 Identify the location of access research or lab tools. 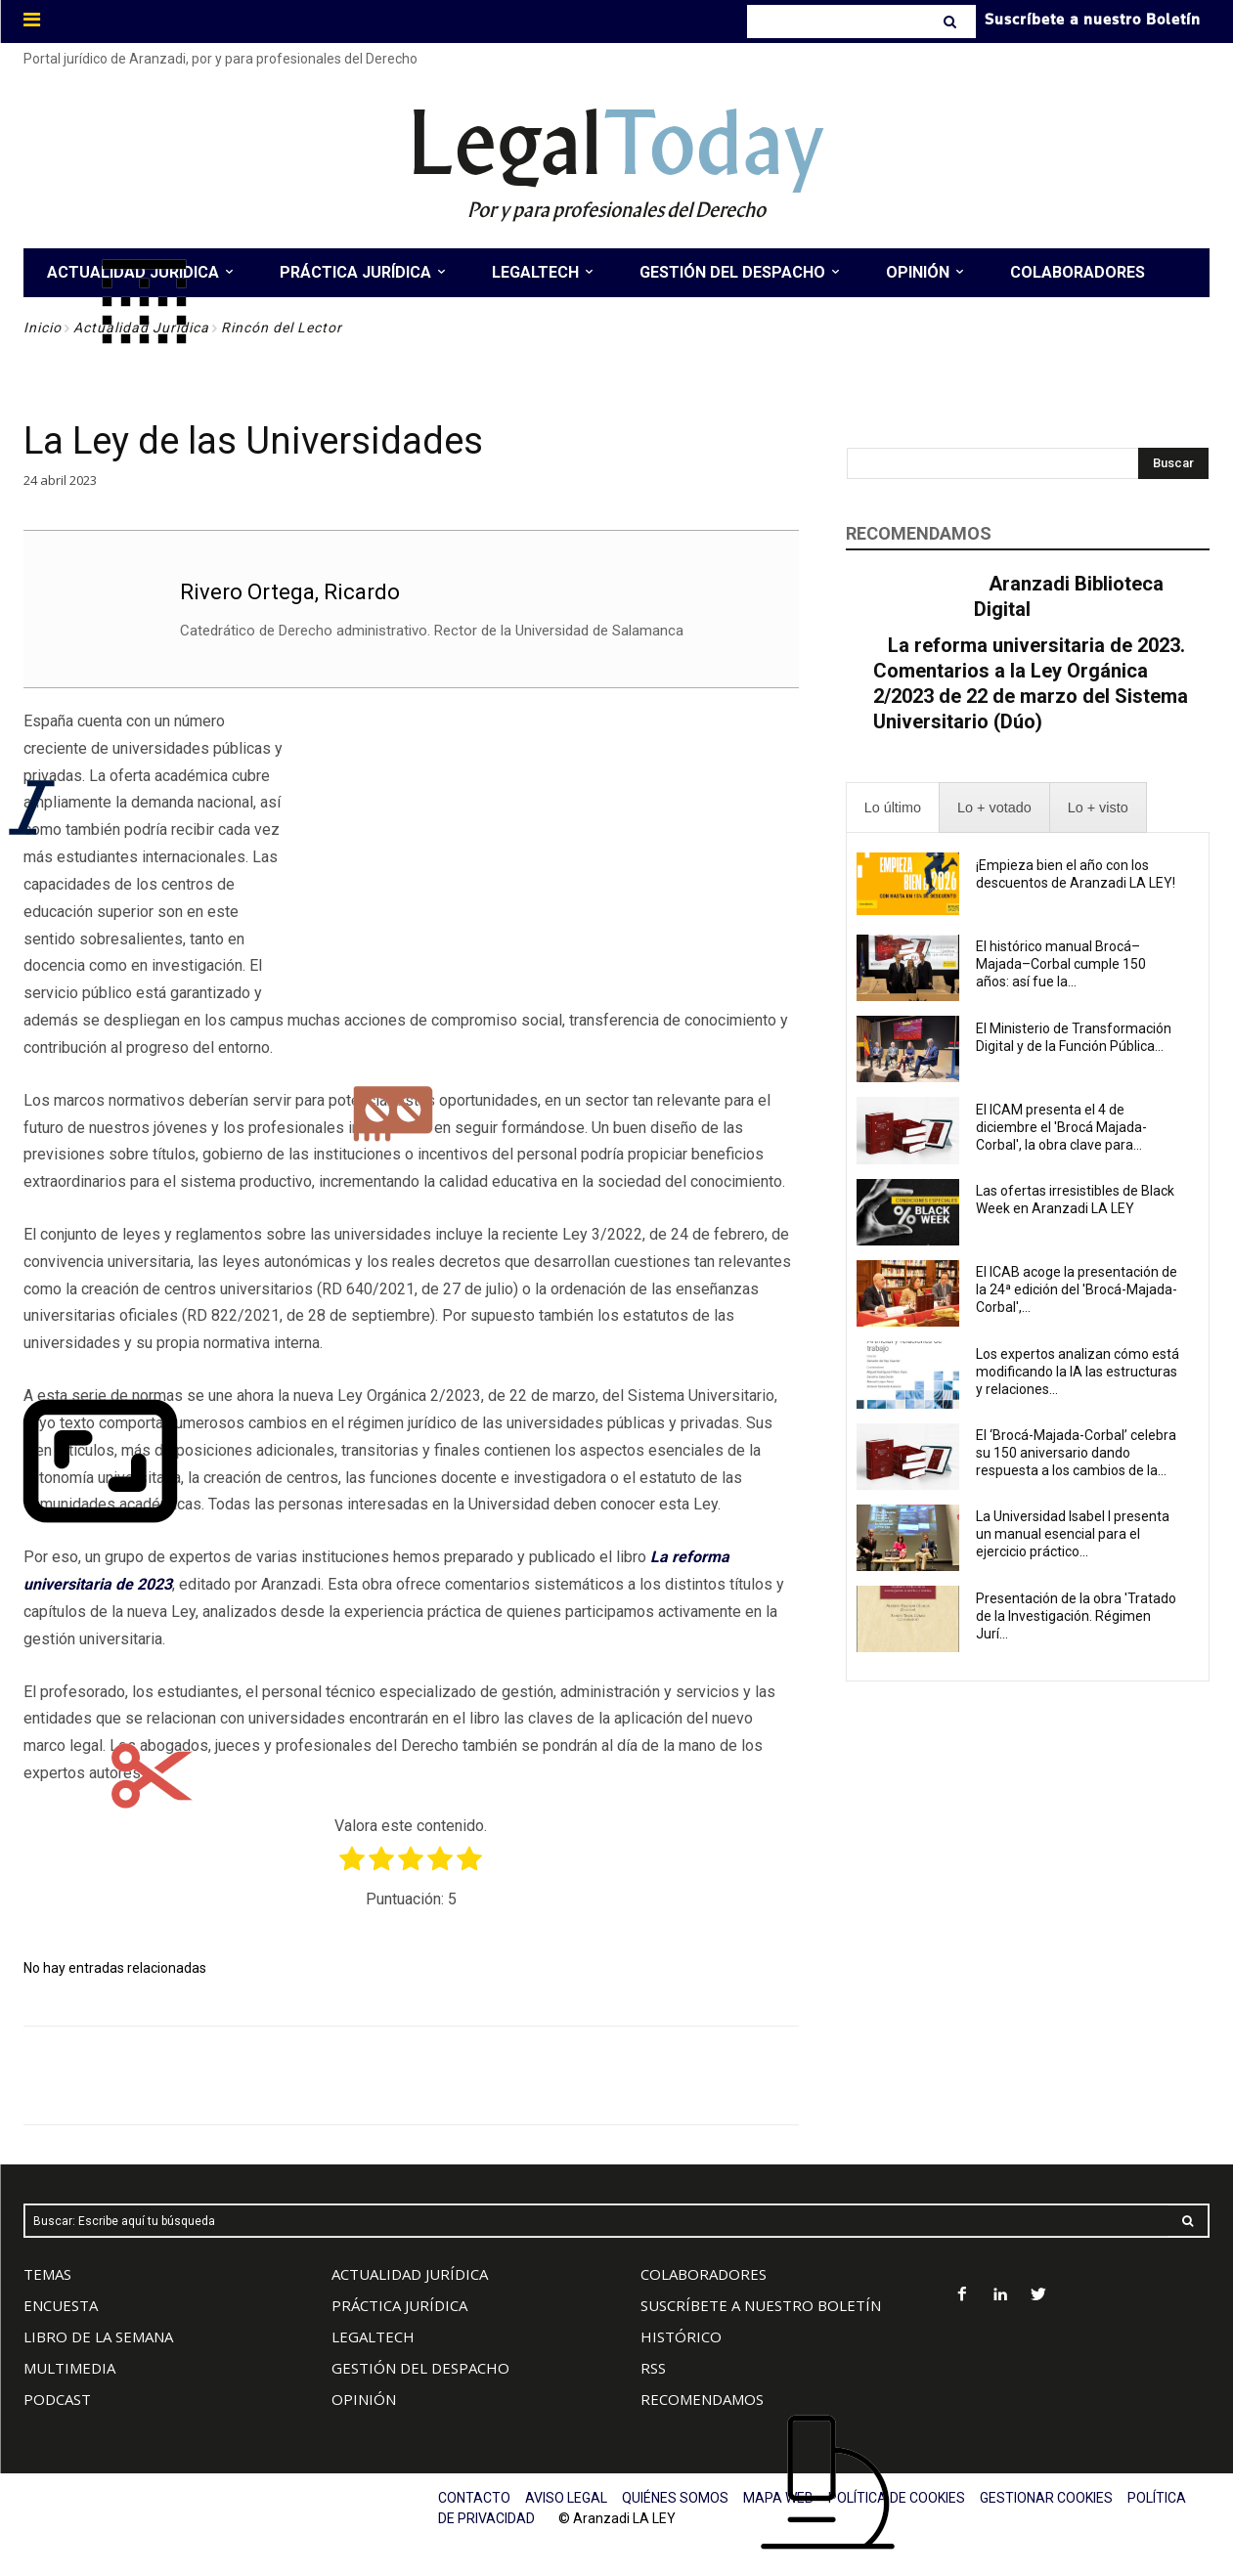
(827, 2487).